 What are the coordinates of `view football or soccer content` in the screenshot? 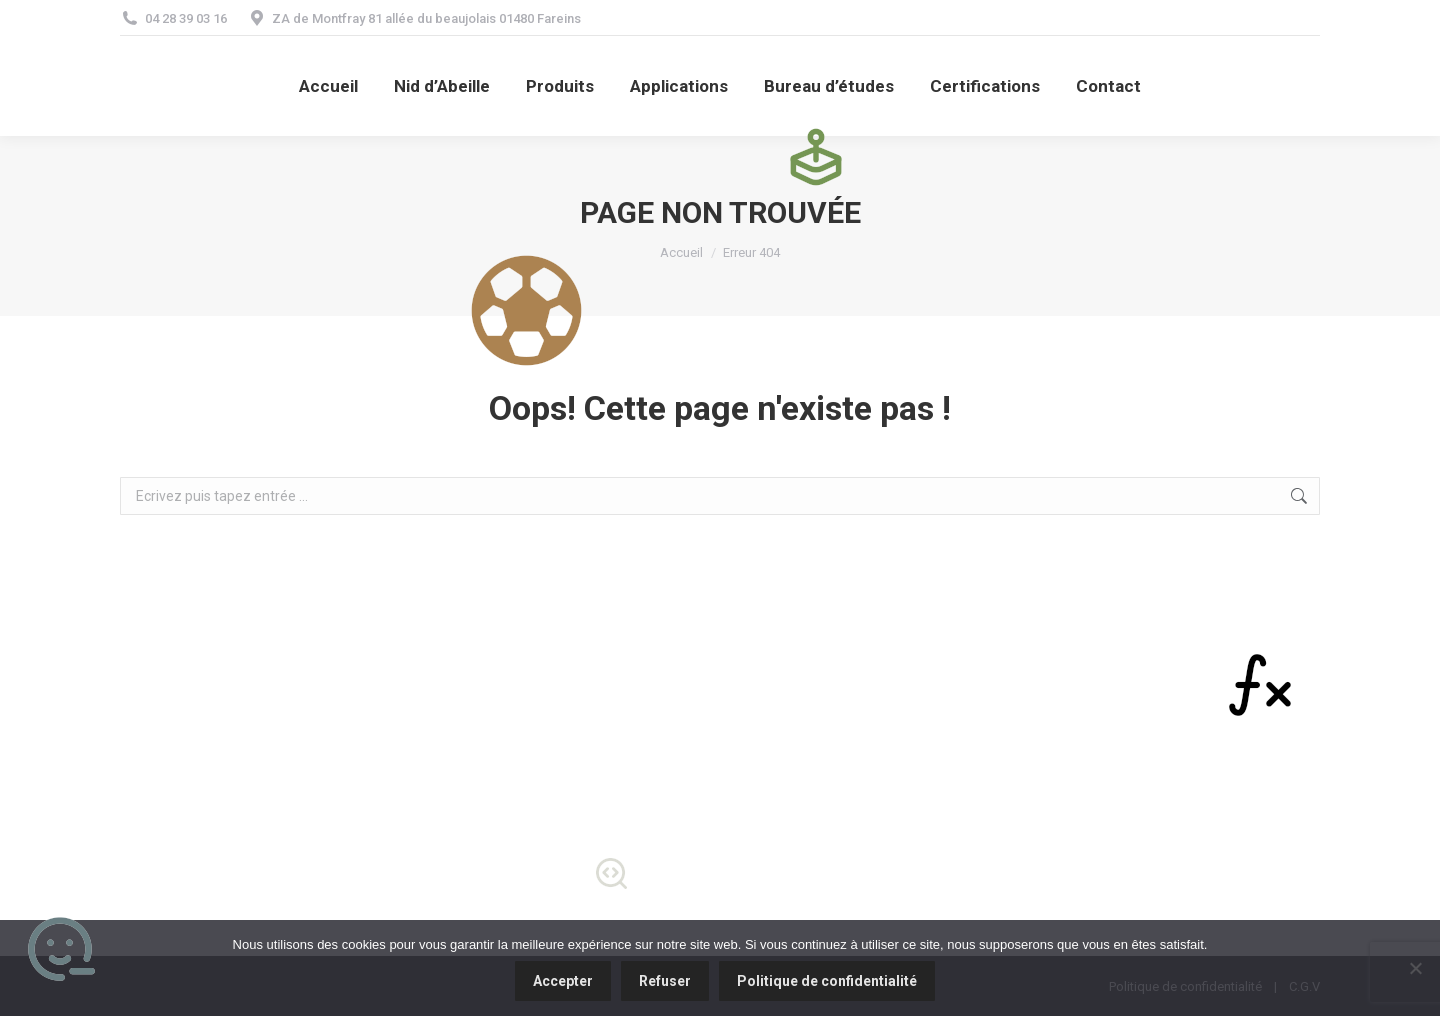 It's located at (526, 310).